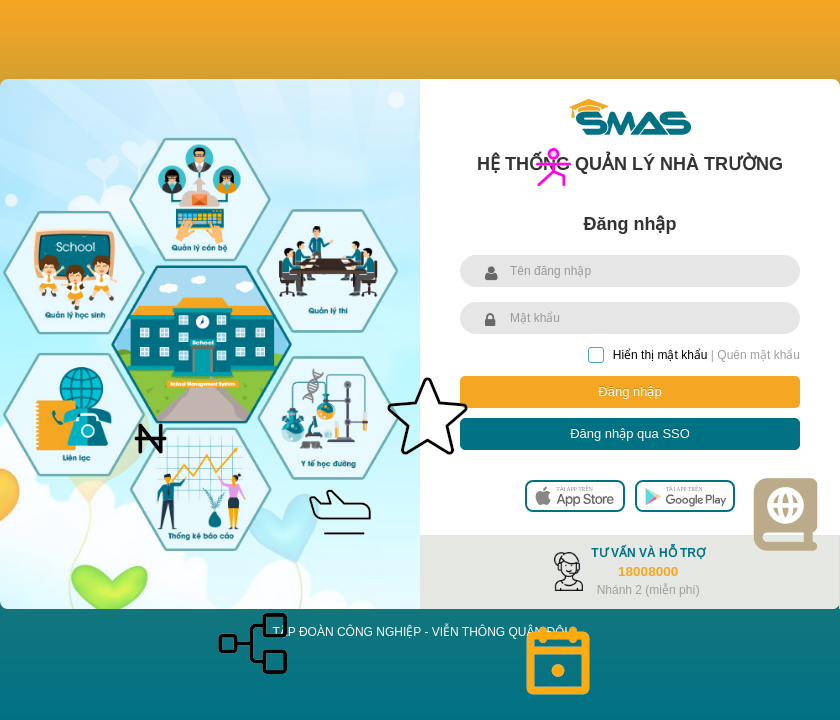 The width and height of the screenshot is (840, 720). What do you see at coordinates (427, 417) in the screenshot?
I see `add to favorites` at bounding box center [427, 417].